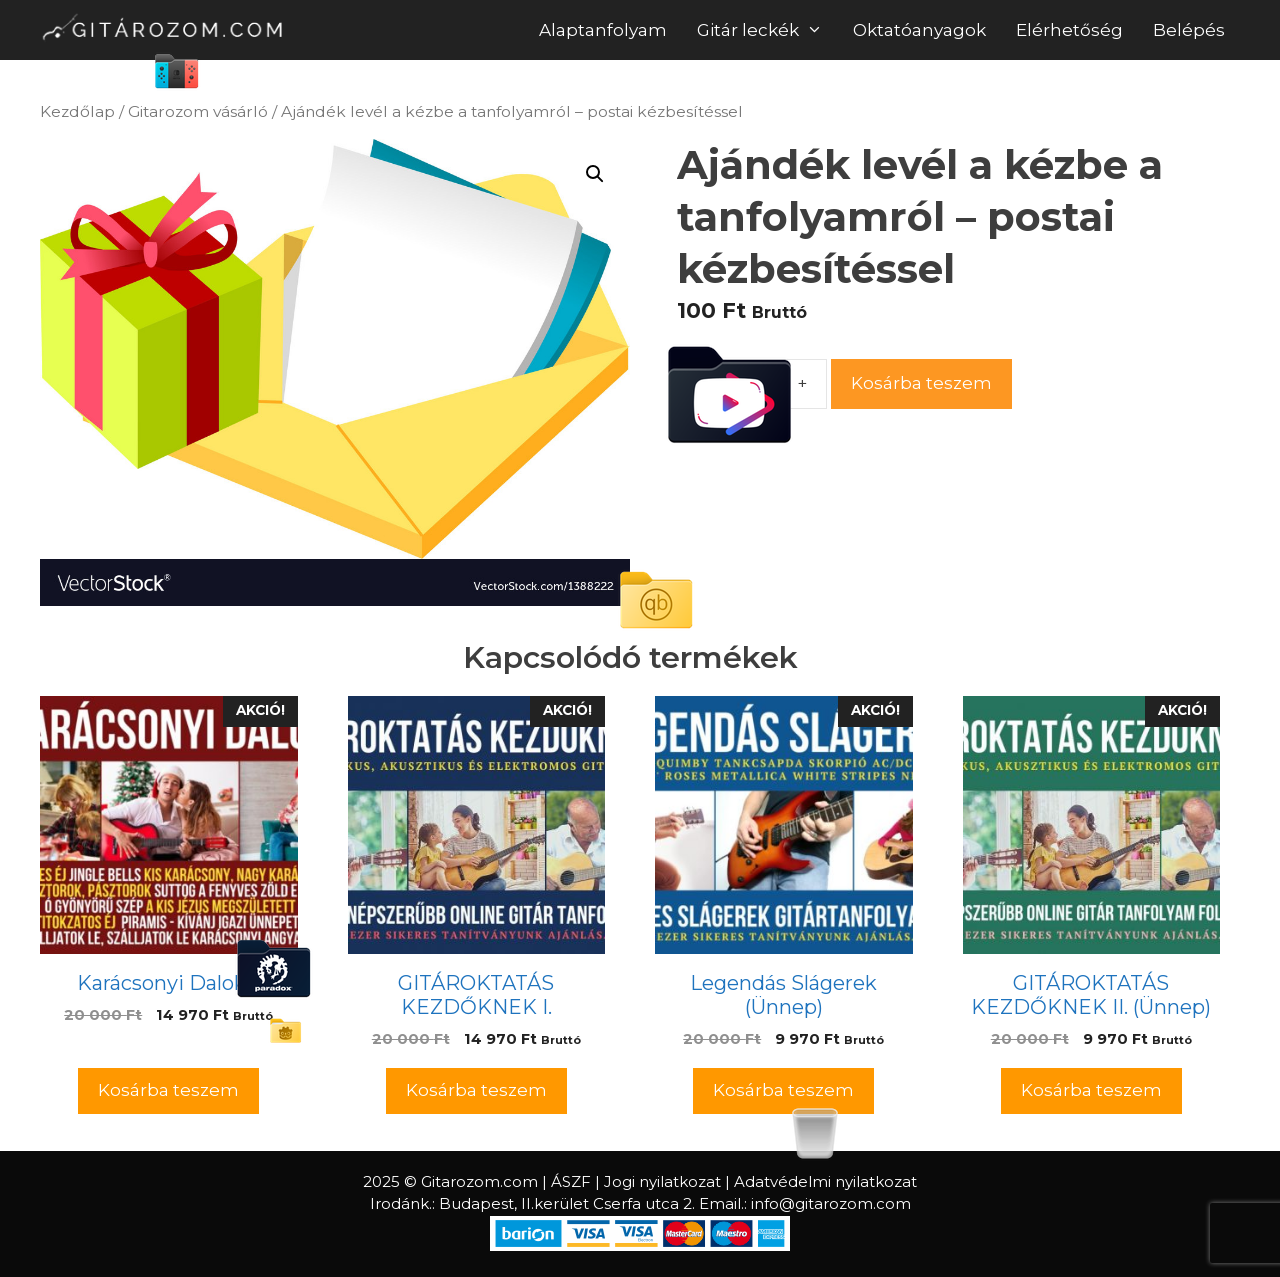 This screenshot has width=1280, height=1277. I want to click on open folder containing youtube vanced files, so click(729, 398).